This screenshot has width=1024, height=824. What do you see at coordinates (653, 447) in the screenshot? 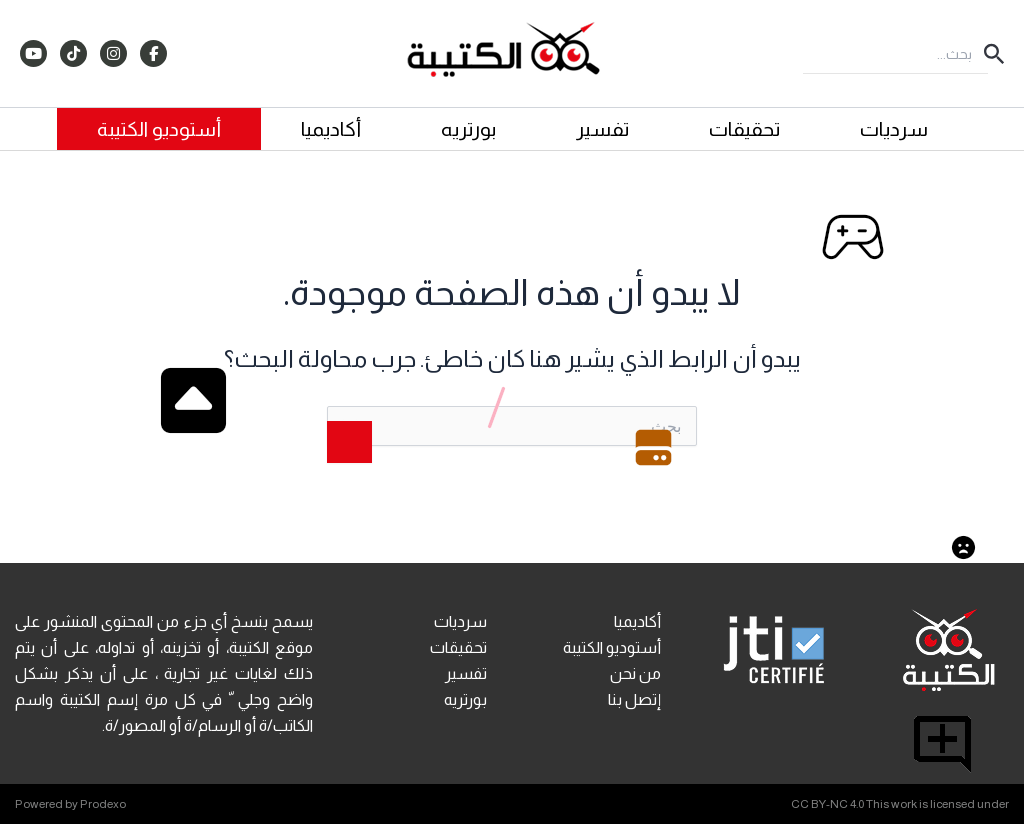
I see `access local storage or drive settings` at bounding box center [653, 447].